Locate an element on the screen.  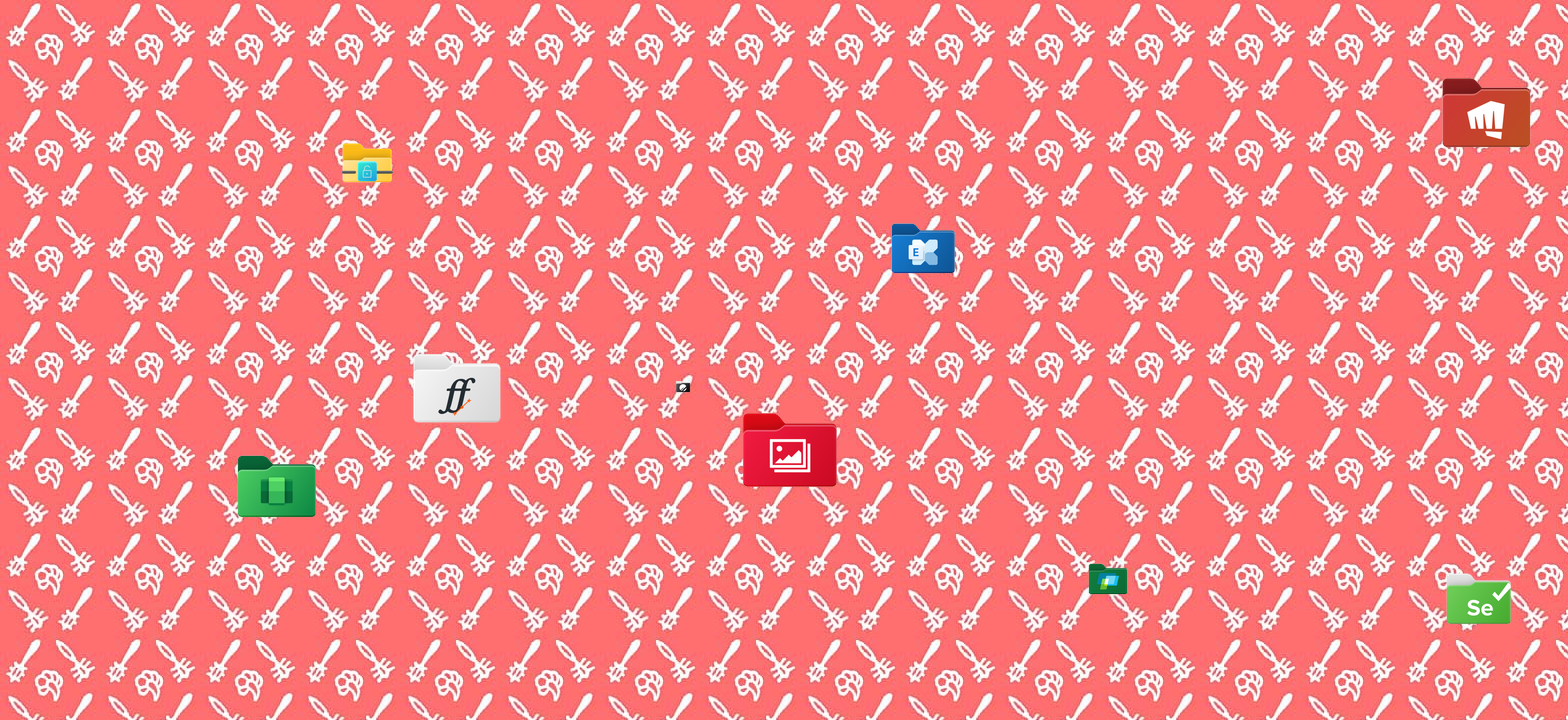
open microsoft exchange folder is located at coordinates (923, 250).